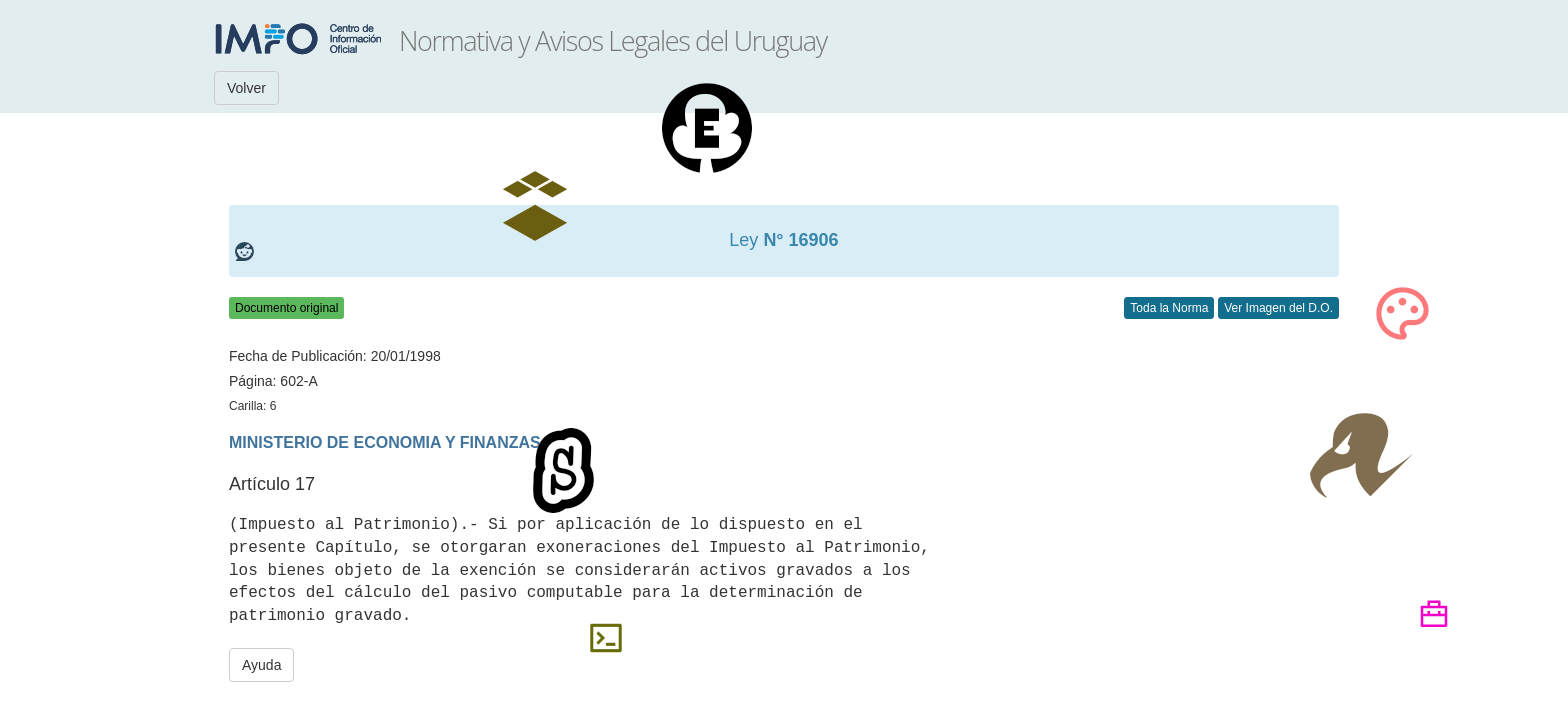 The width and height of the screenshot is (1568, 720). I want to click on open the Reddit app, so click(244, 251).